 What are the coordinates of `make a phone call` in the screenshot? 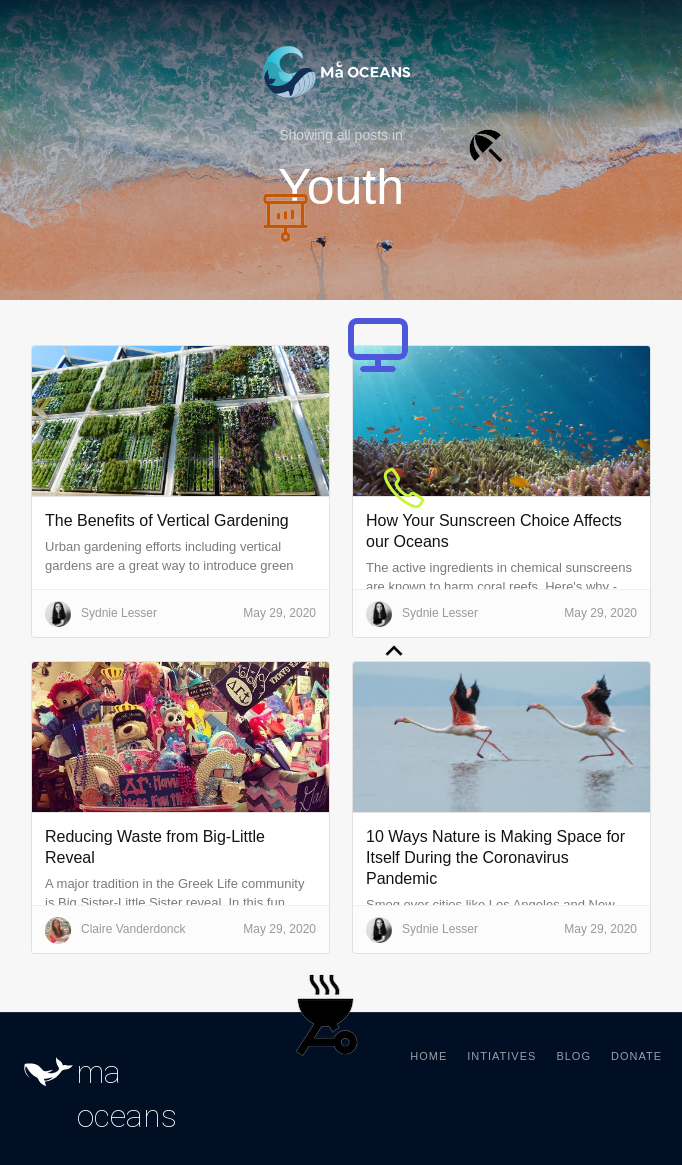 It's located at (404, 488).